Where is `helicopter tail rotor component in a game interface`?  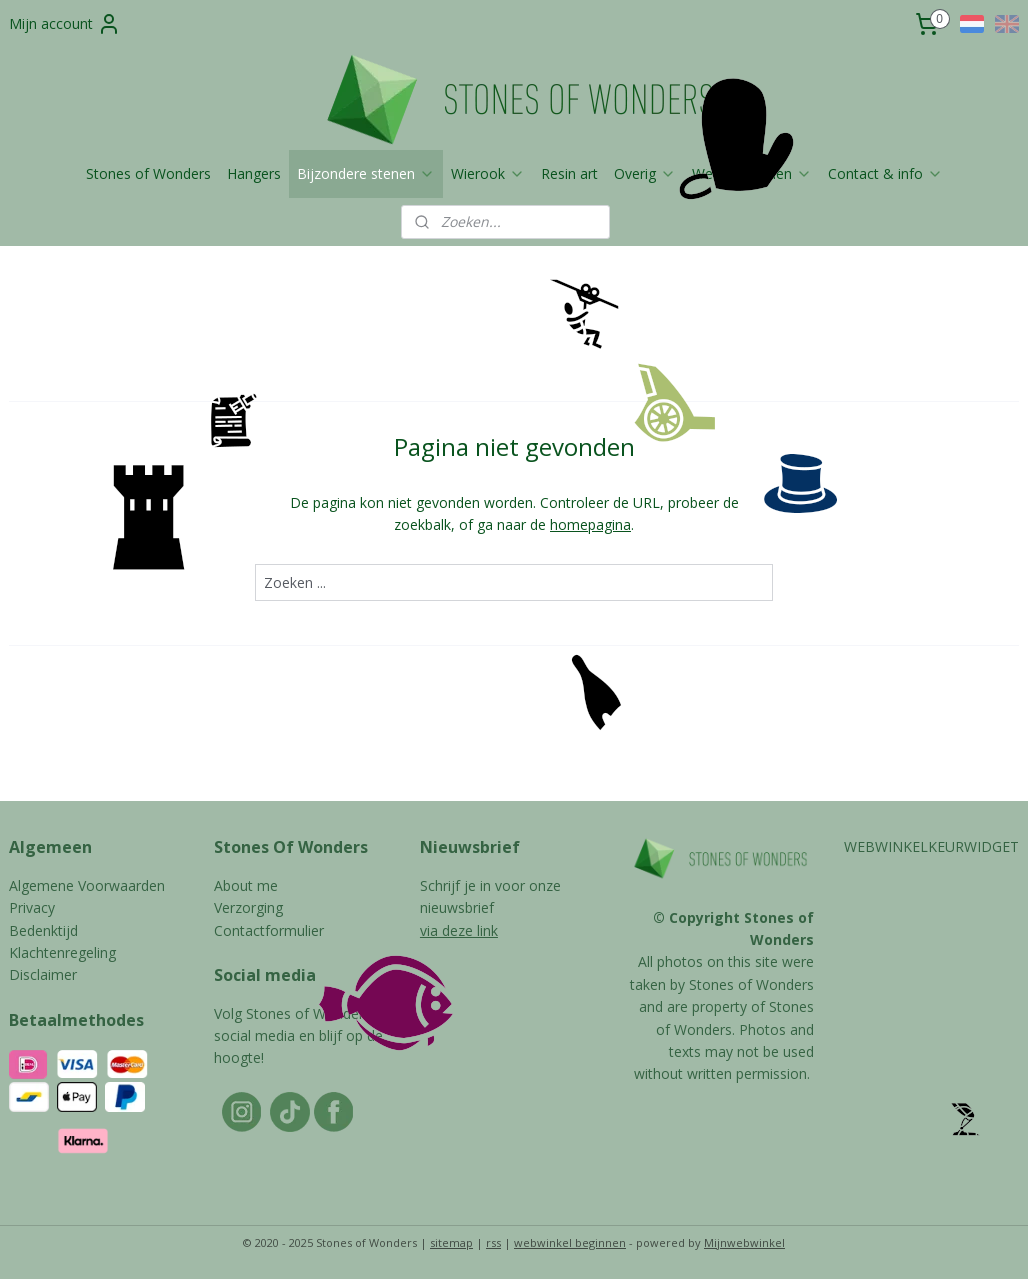 helicopter tail rotor component in a game interface is located at coordinates (674, 402).